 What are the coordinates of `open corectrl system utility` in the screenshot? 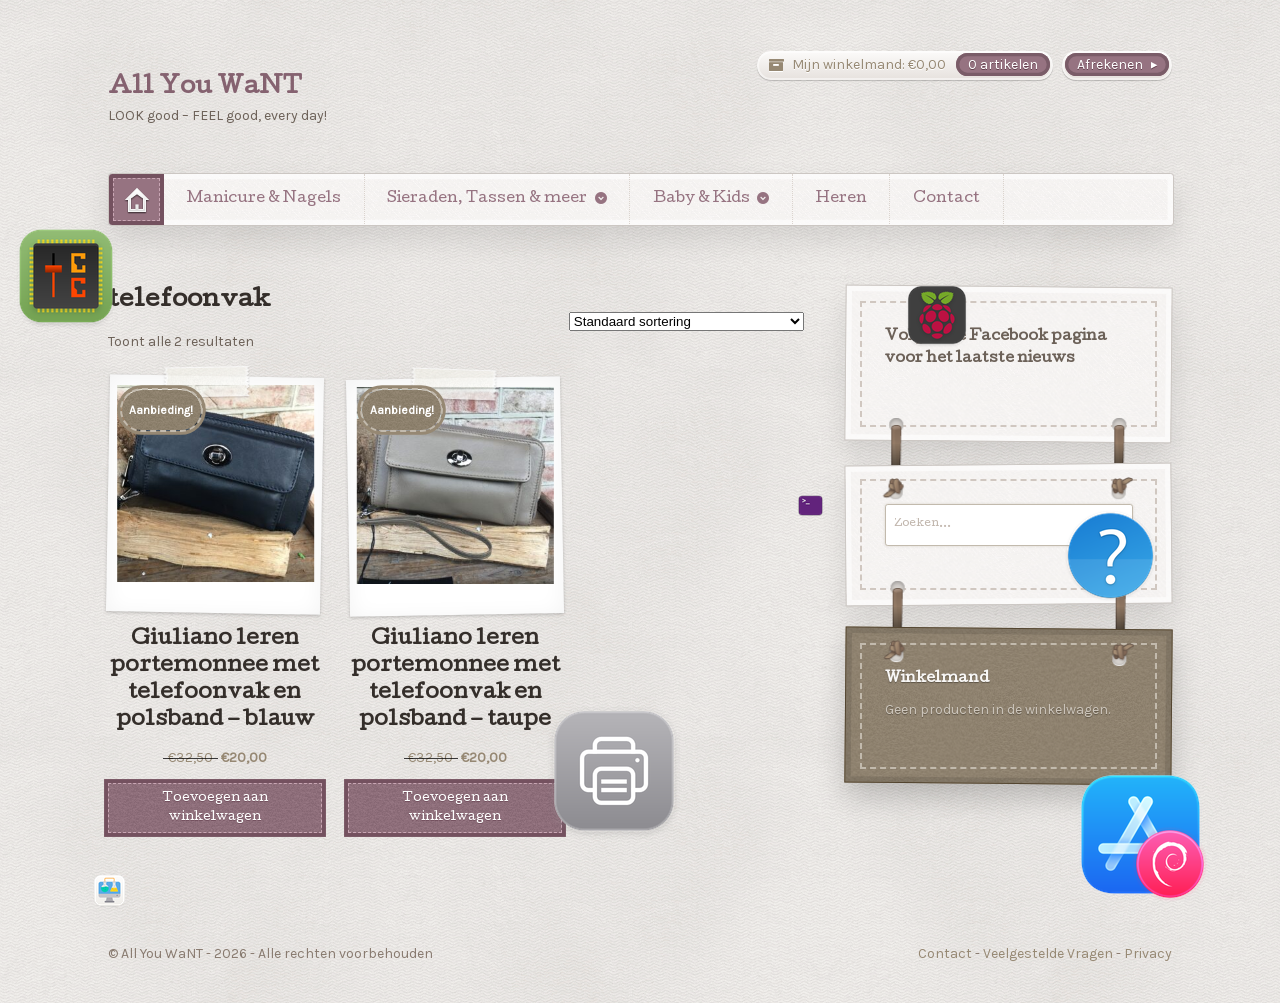 It's located at (66, 276).